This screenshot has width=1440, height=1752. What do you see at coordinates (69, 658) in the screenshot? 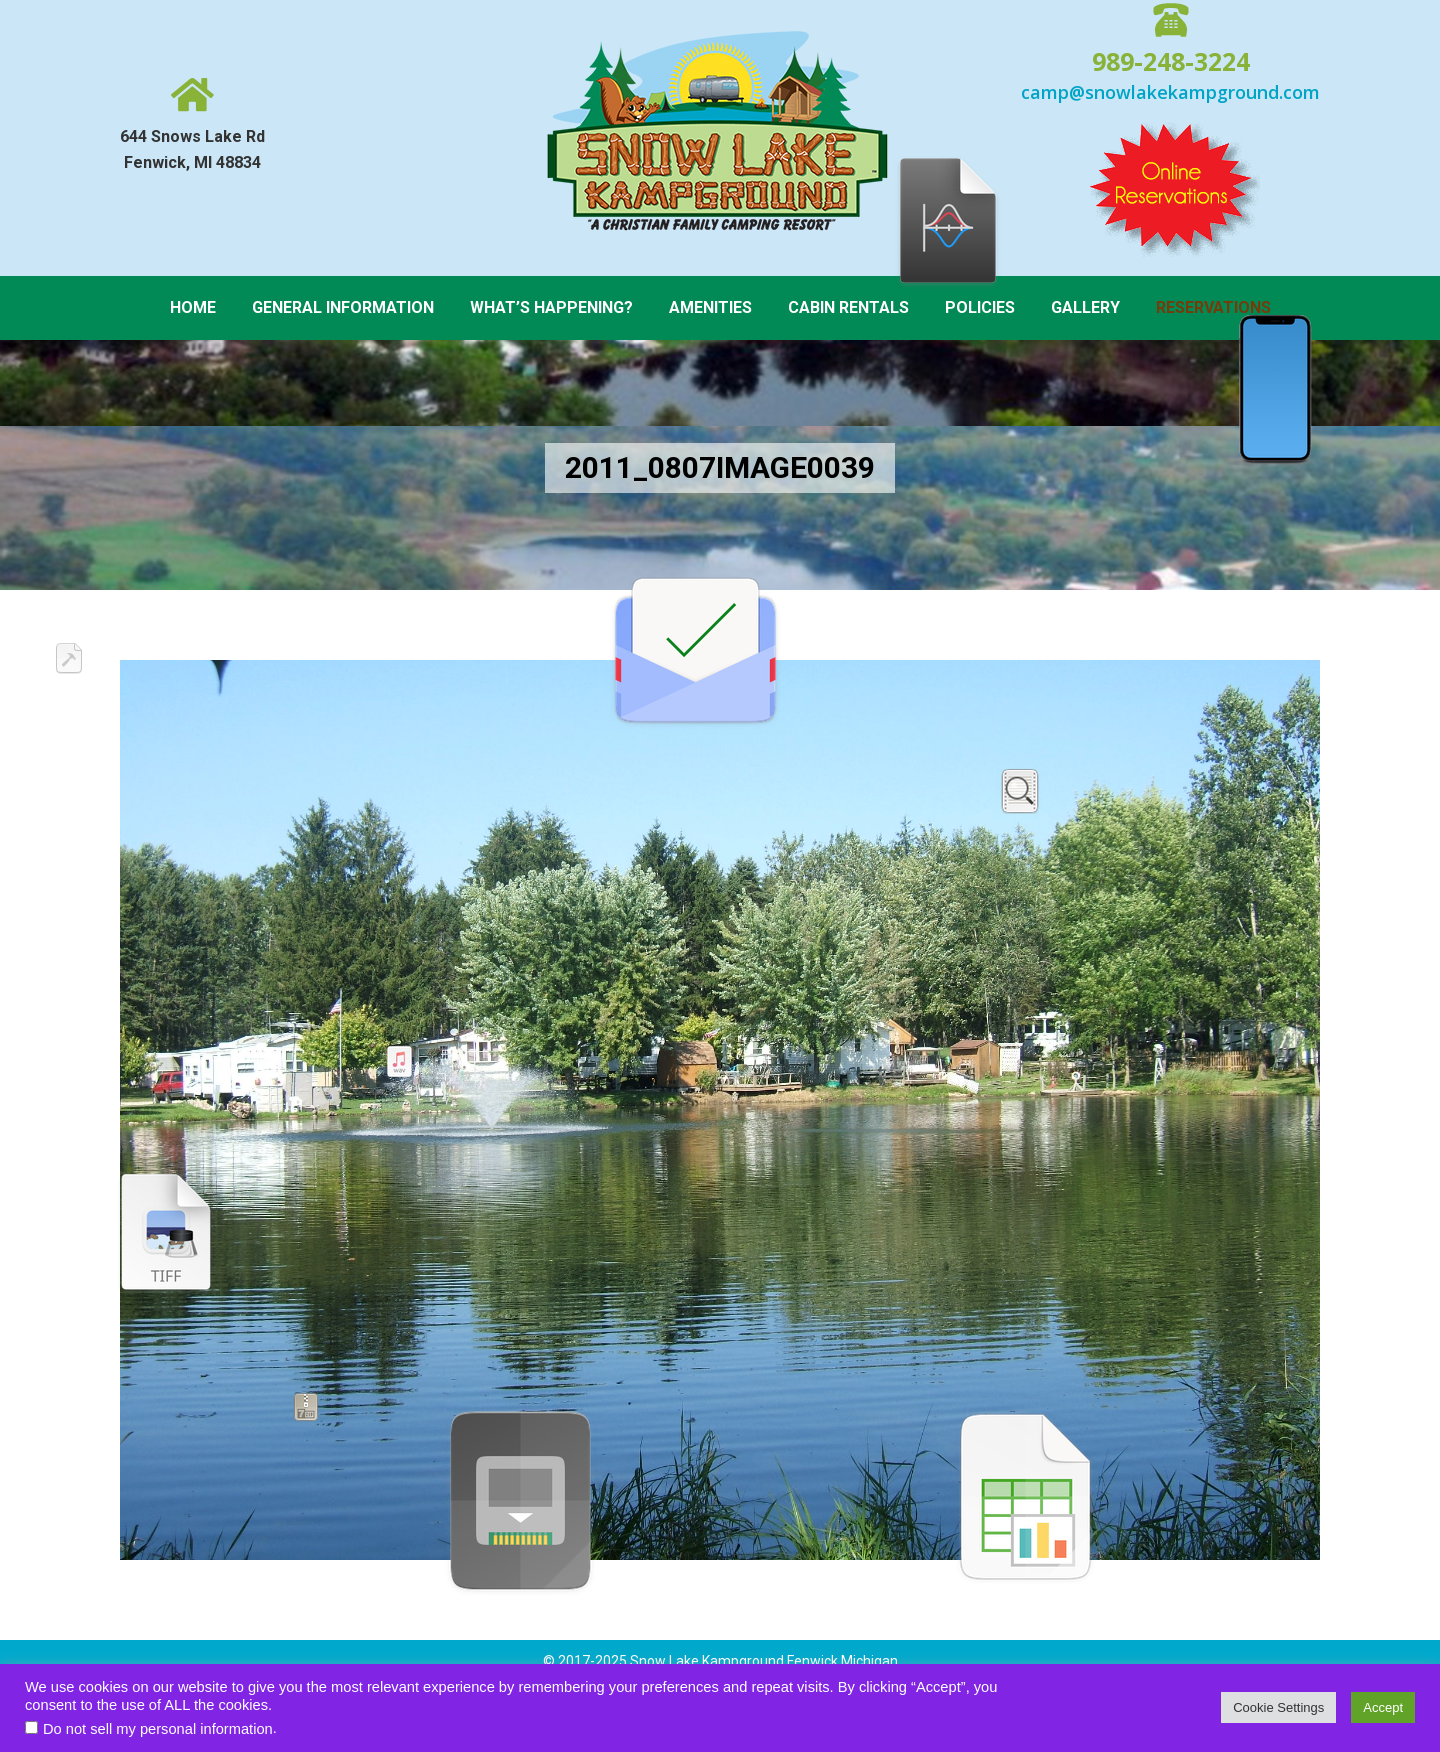
I see `a makefile or build configuration file` at bounding box center [69, 658].